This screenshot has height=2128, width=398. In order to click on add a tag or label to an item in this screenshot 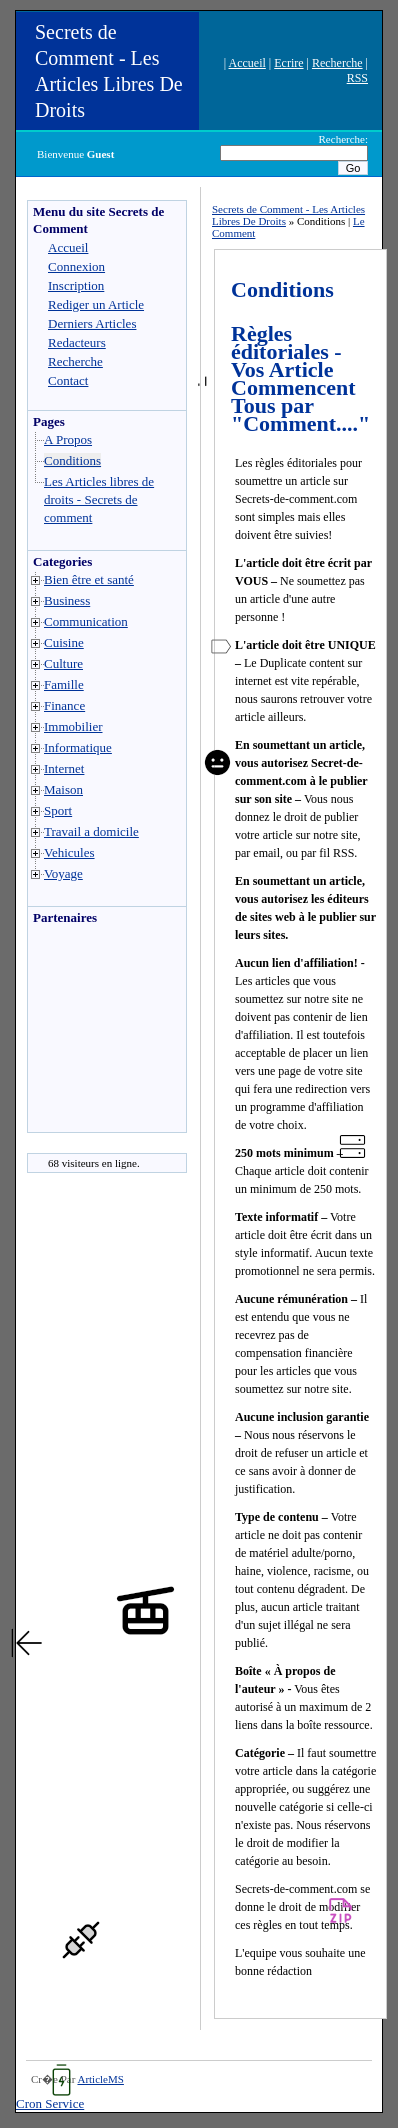, I will do `click(220, 646)`.